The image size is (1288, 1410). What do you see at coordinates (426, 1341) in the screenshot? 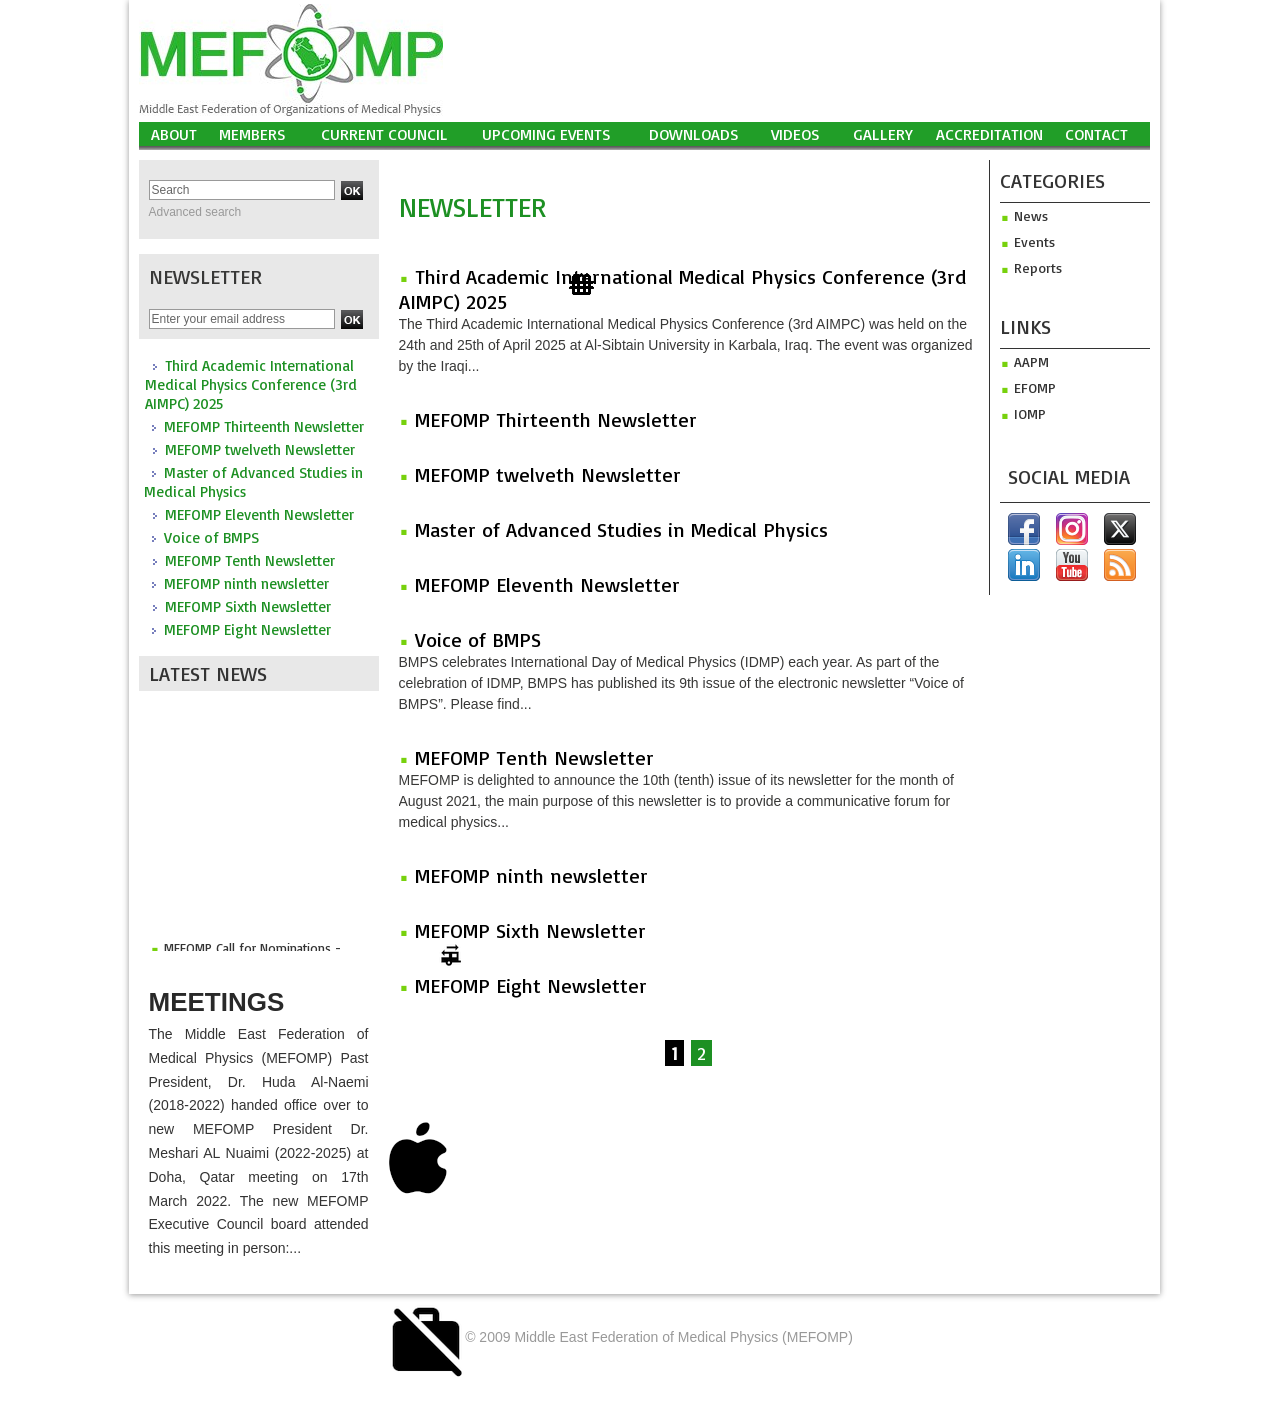
I see `disable work mode or work profile` at bounding box center [426, 1341].